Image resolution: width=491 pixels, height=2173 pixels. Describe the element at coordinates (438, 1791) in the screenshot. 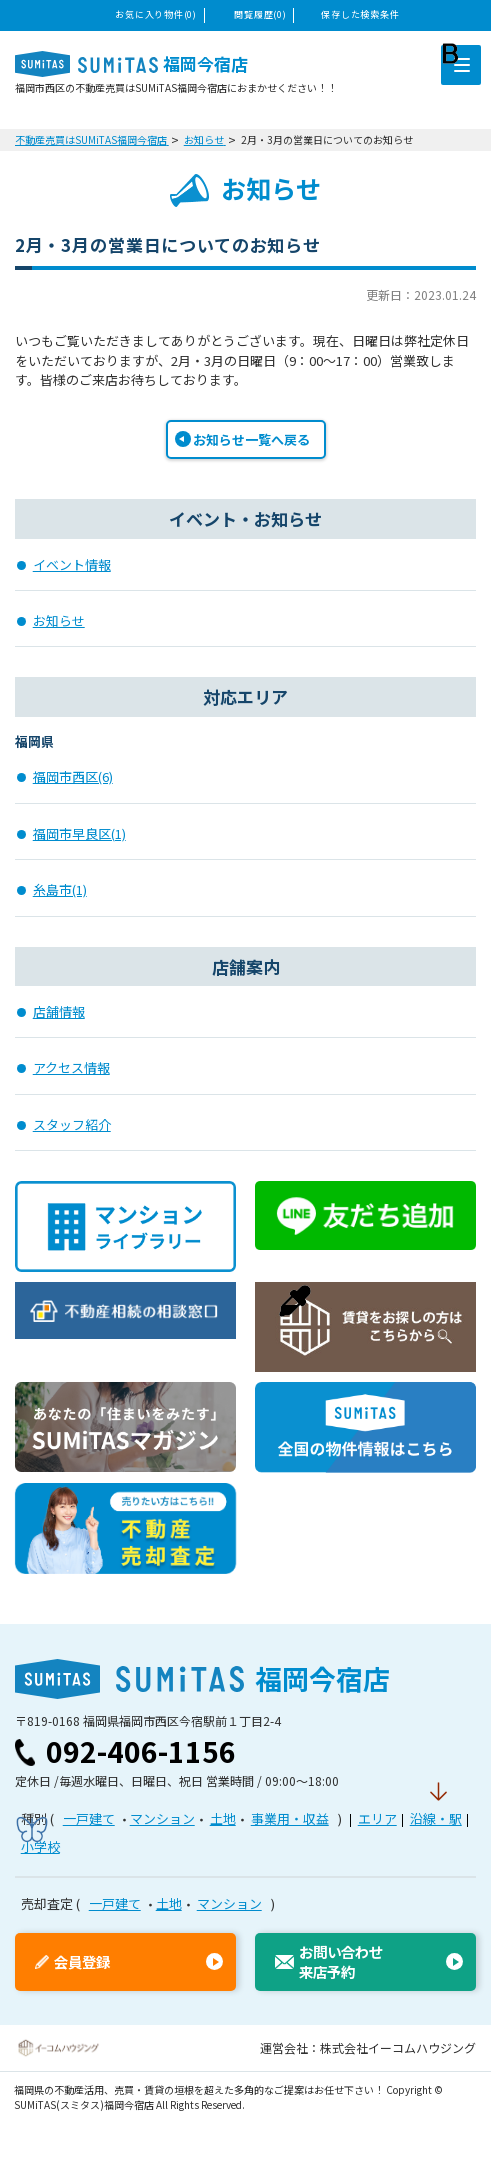

I see `scroll down or view more content` at that location.